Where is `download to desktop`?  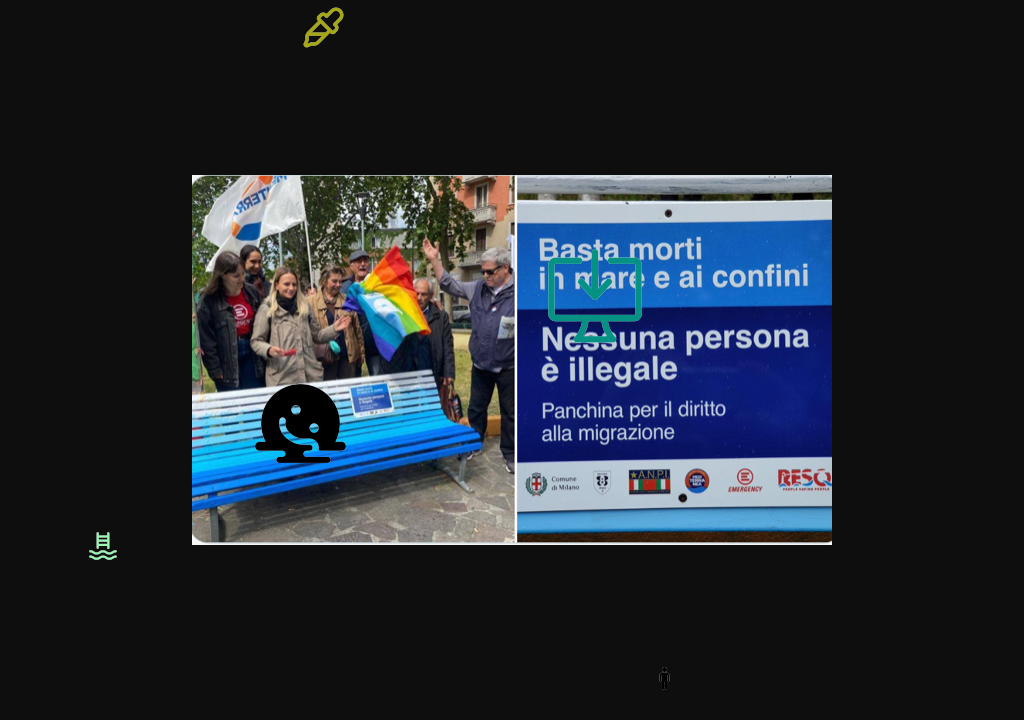
download to desktop is located at coordinates (595, 300).